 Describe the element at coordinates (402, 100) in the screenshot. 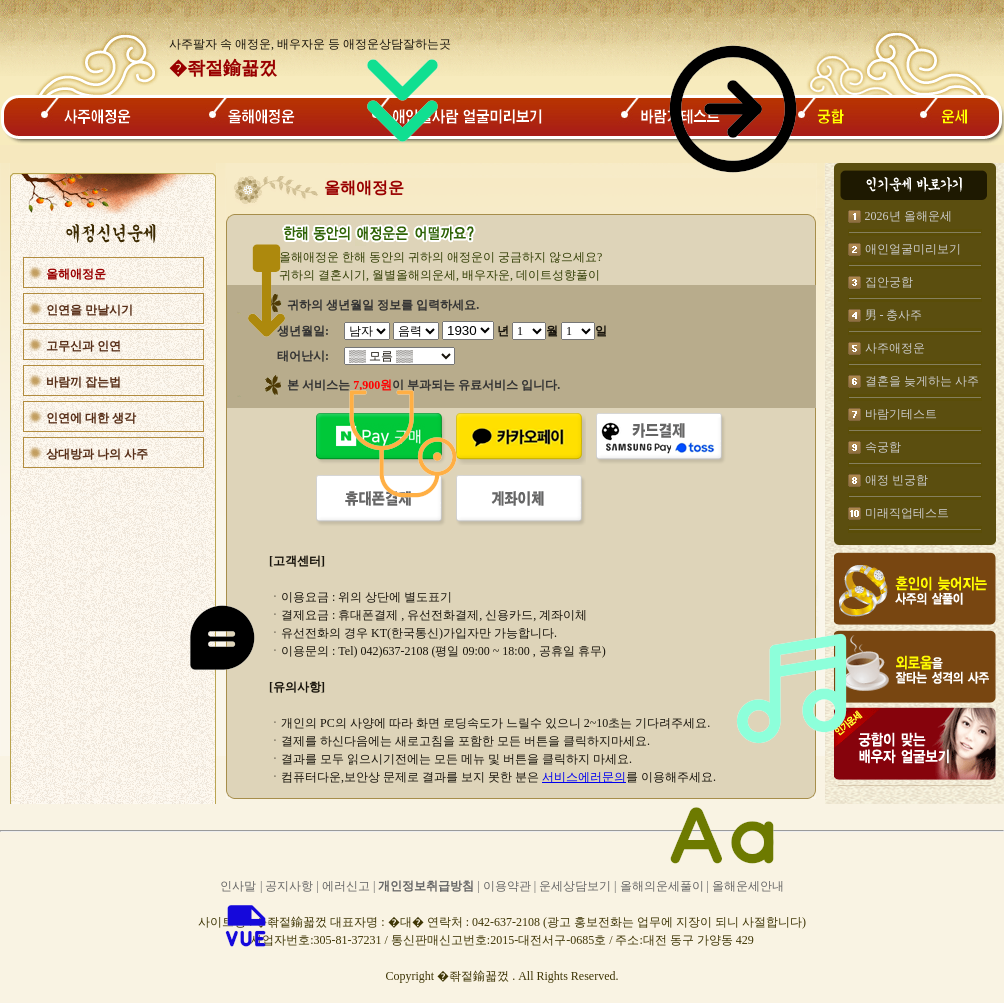

I see `scroll down or view more content` at that location.